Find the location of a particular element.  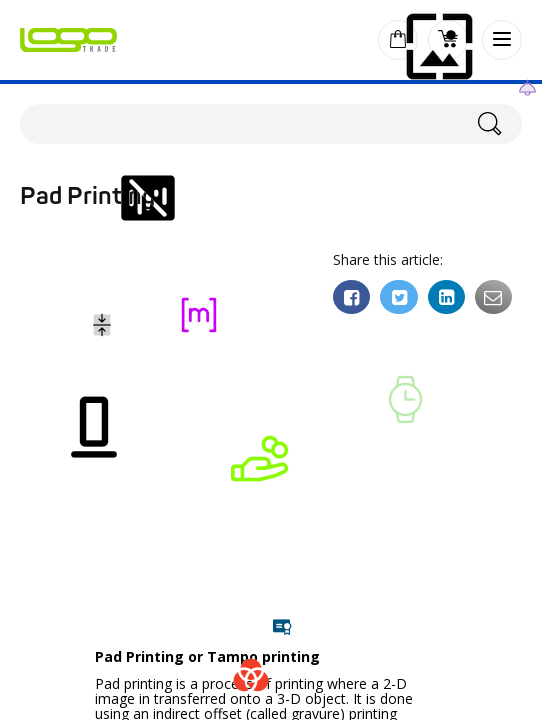

matrix decentralized messaging platform logo is located at coordinates (199, 315).